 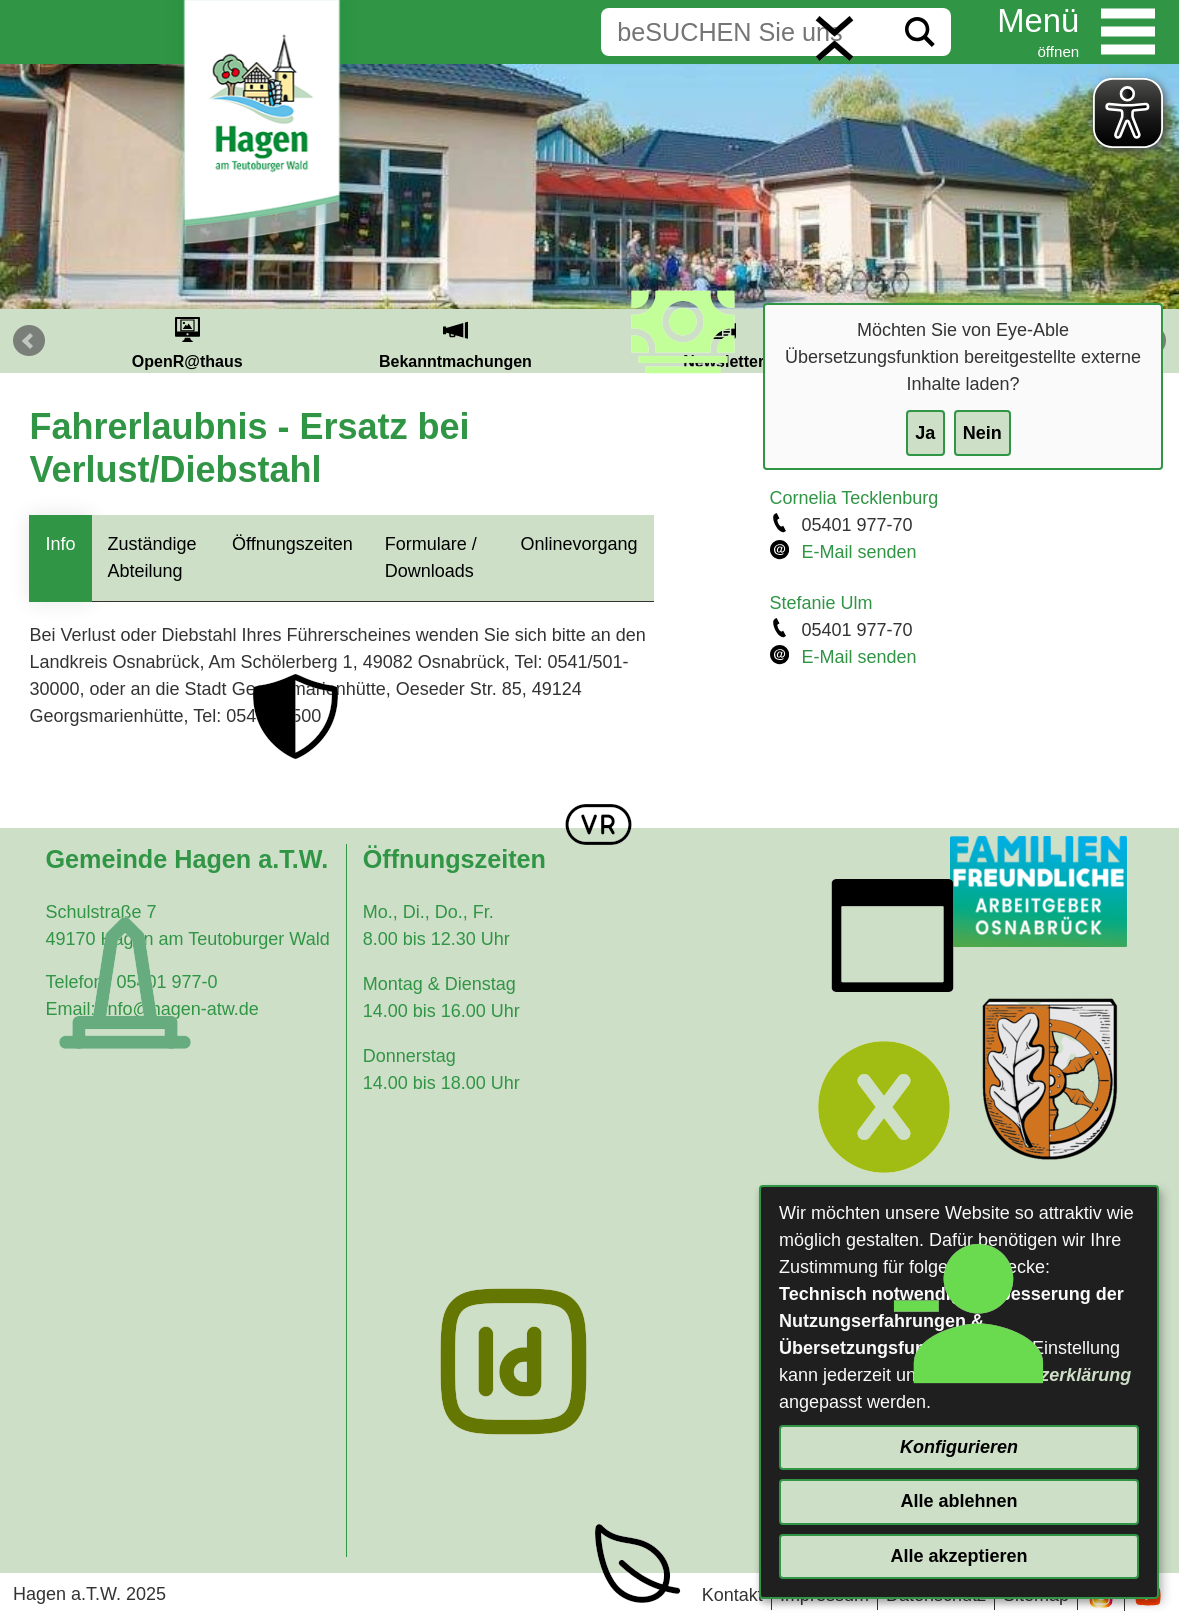 What do you see at coordinates (834, 38) in the screenshot?
I see `collapse an expanded section or panel` at bounding box center [834, 38].